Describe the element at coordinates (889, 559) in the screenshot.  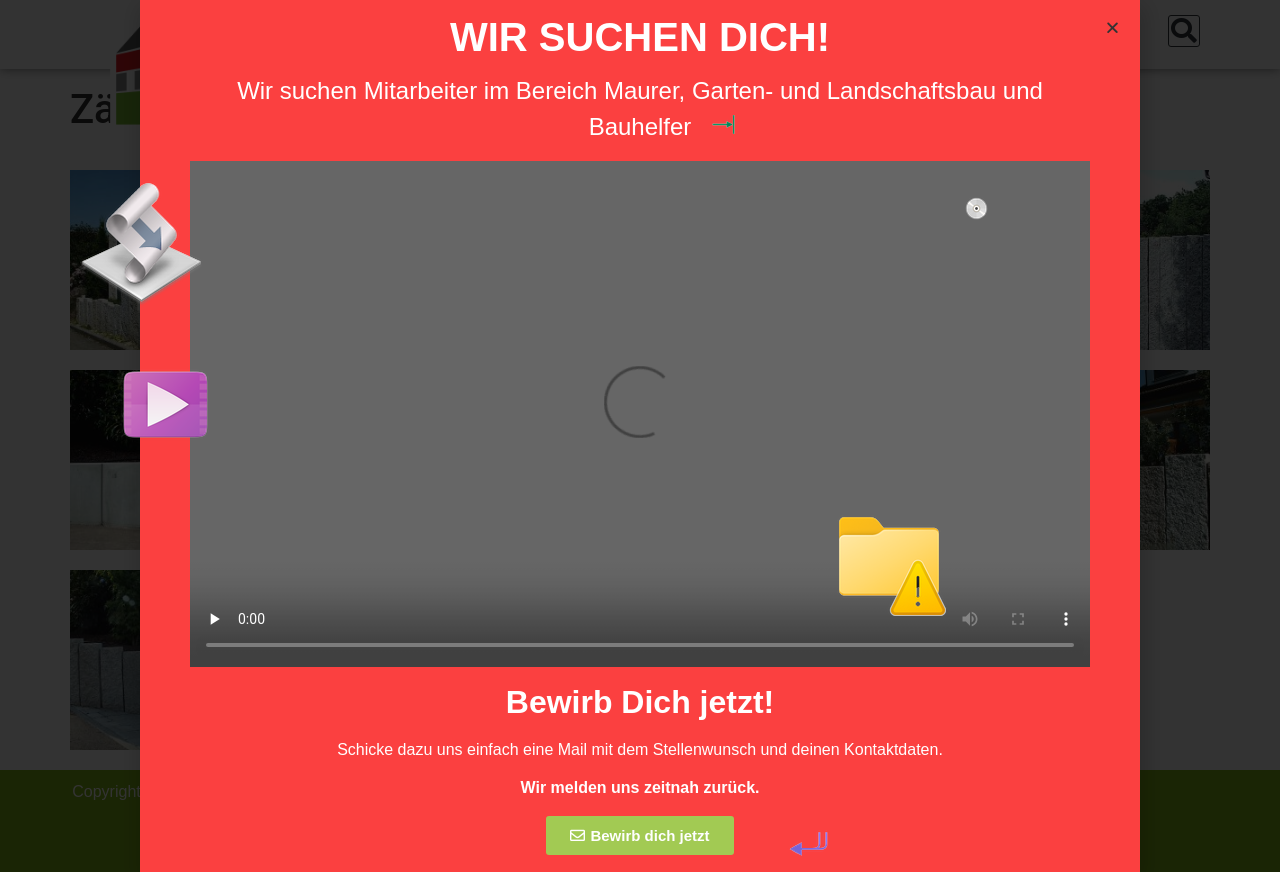
I see `folder contains items with warnings or errors` at that location.